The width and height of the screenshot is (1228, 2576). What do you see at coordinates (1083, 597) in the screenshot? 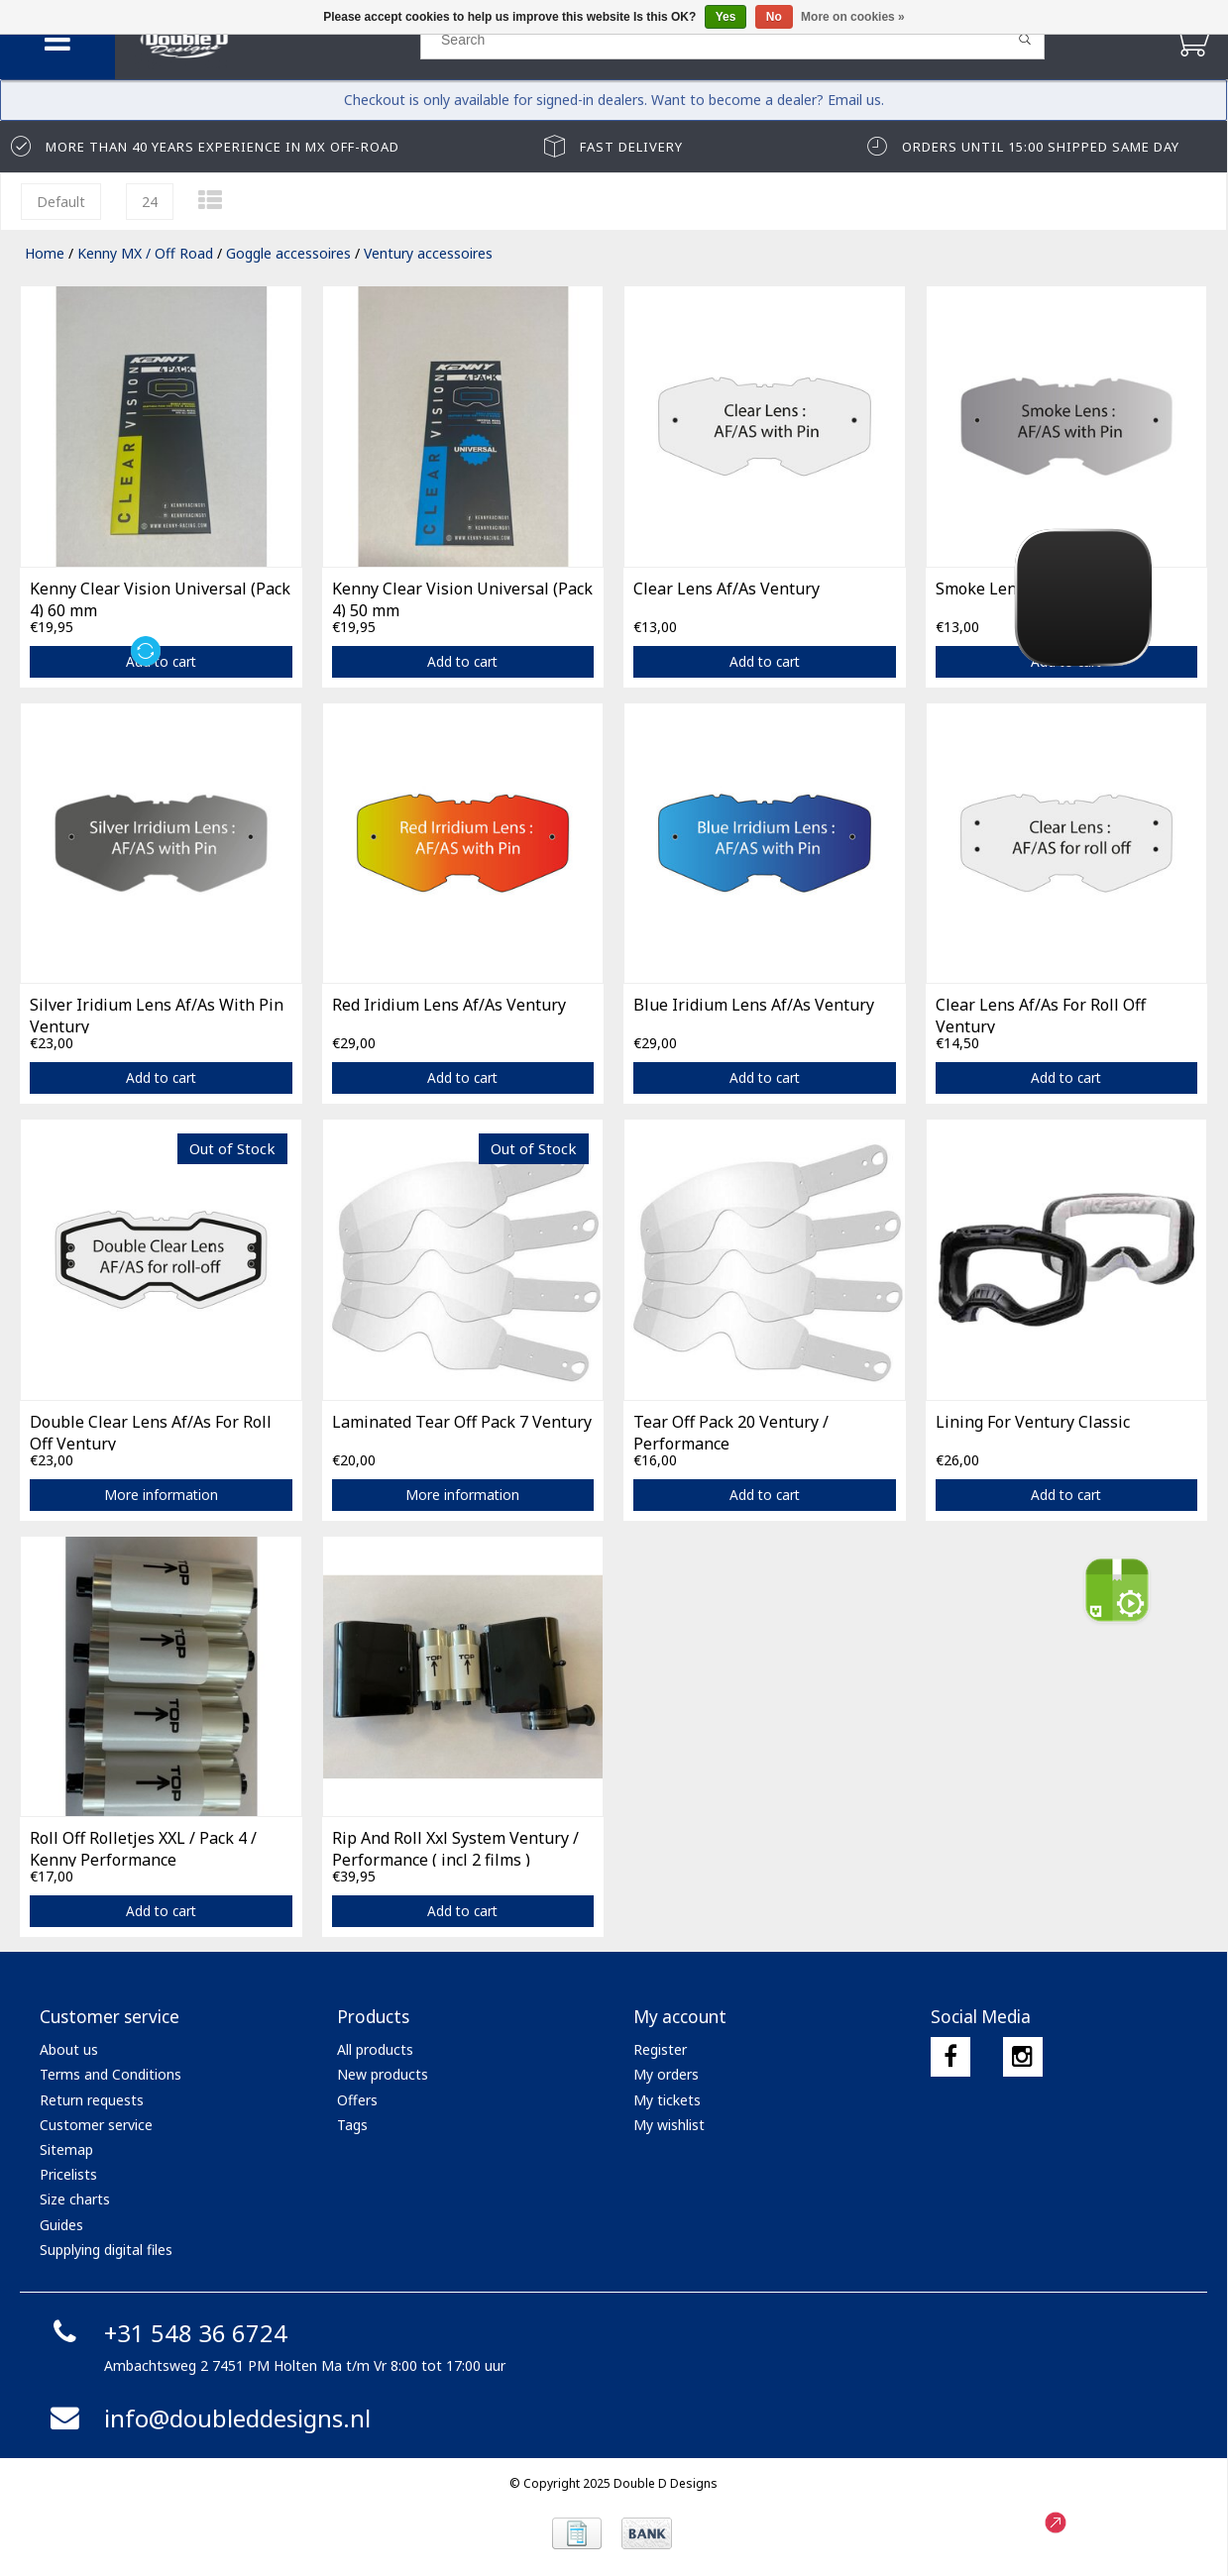
I see `blank app icon template for customization` at bounding box center [1083, 597].